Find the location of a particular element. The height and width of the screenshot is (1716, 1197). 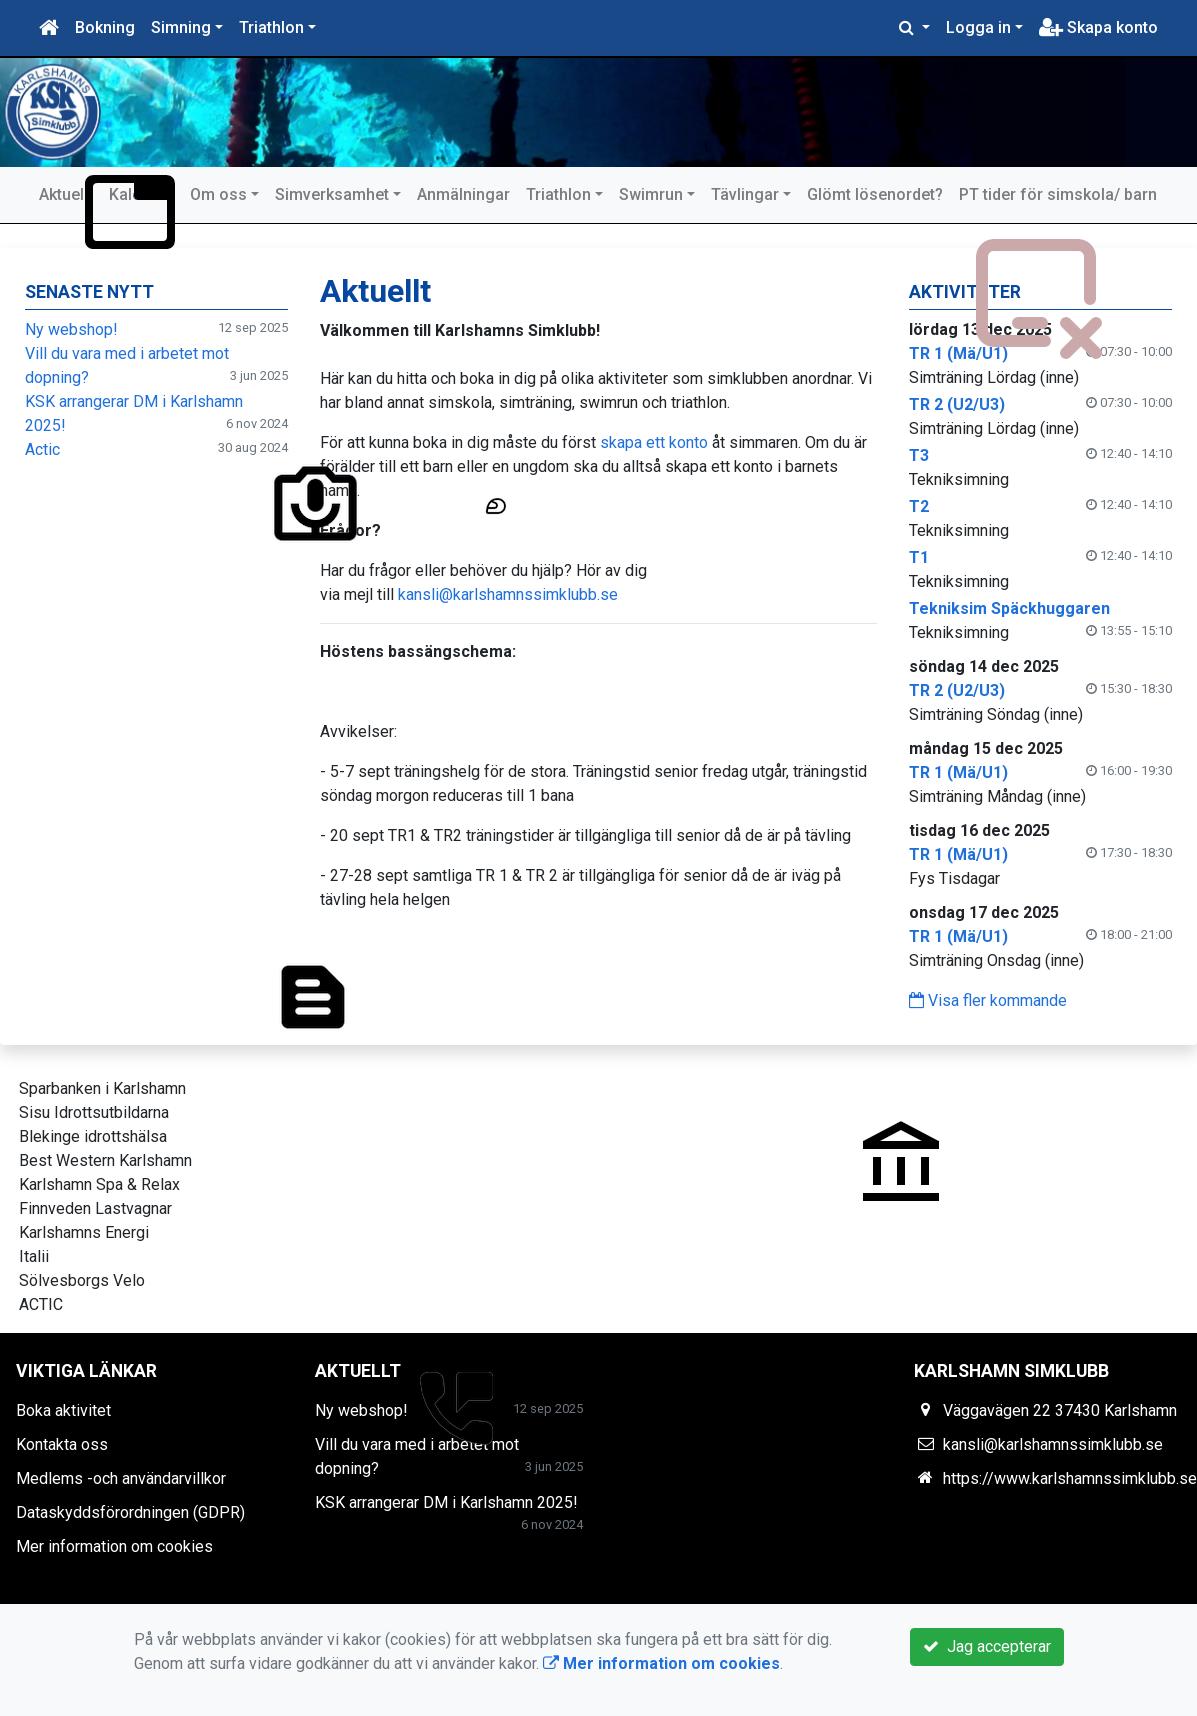

disconnect or remove iPad from horizontal display is located at coordinates (1036, 293).